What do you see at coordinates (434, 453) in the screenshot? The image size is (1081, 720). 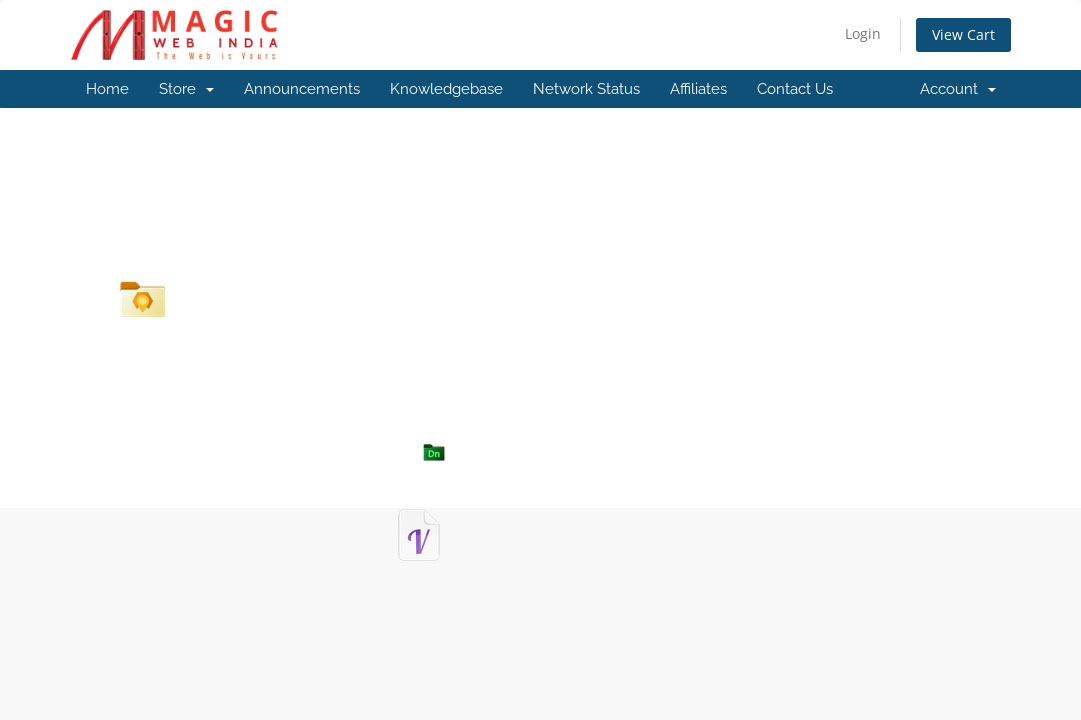 I see `open folder containing Adobe Dimension project files` at bounding box center [434, 453].